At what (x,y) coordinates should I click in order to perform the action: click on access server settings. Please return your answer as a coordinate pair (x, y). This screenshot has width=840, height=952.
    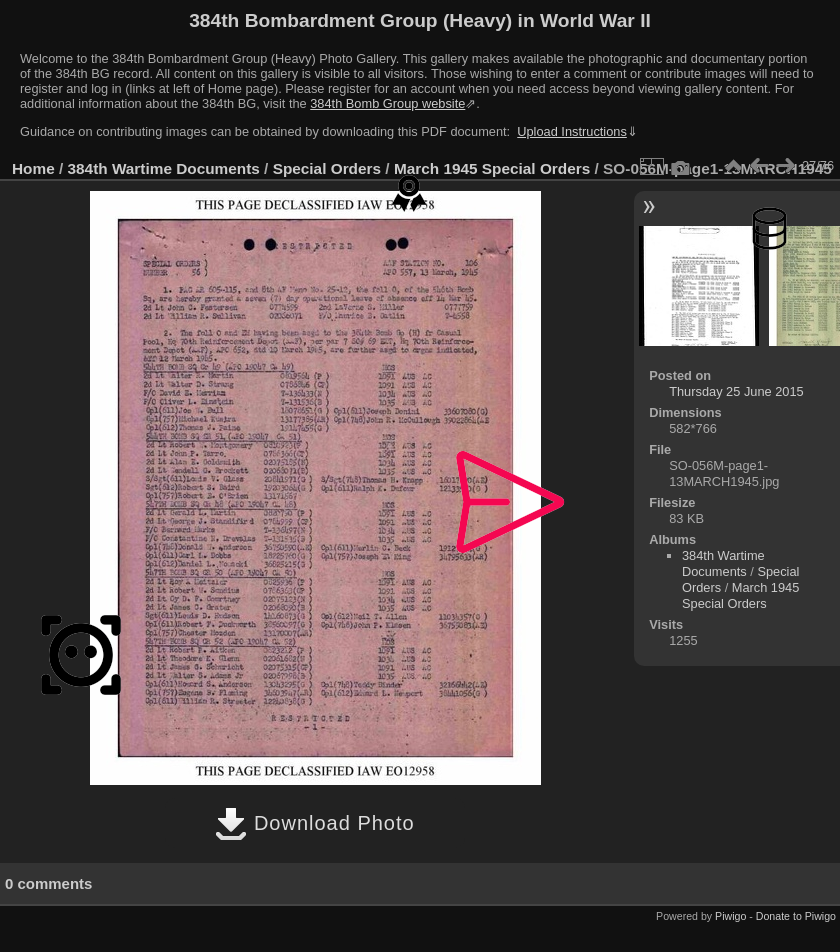
    Looking at the image, I should click on (769, 228).